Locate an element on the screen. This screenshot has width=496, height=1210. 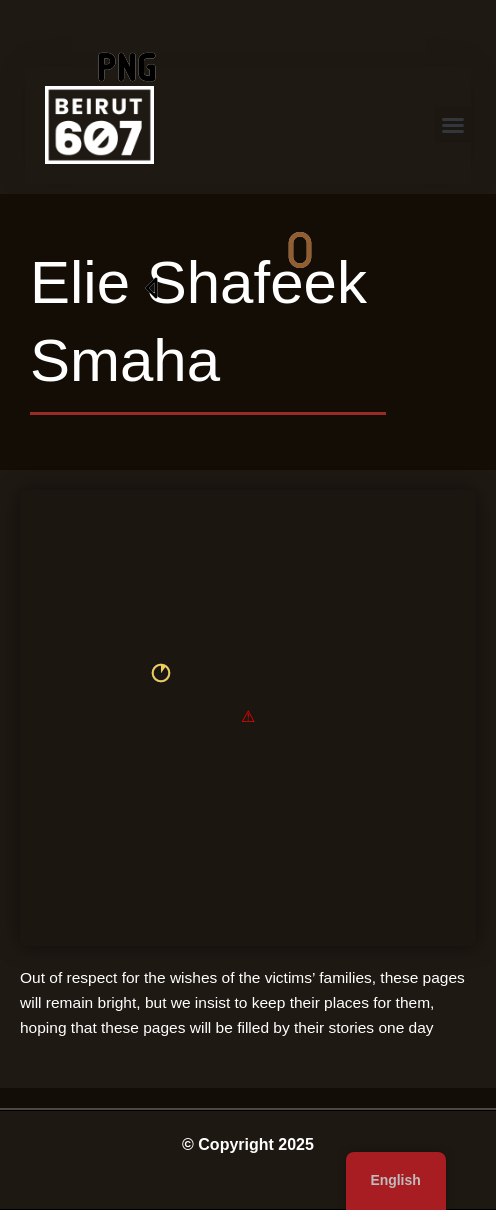
go back to the previous screen is located at coordinates (153, 288).